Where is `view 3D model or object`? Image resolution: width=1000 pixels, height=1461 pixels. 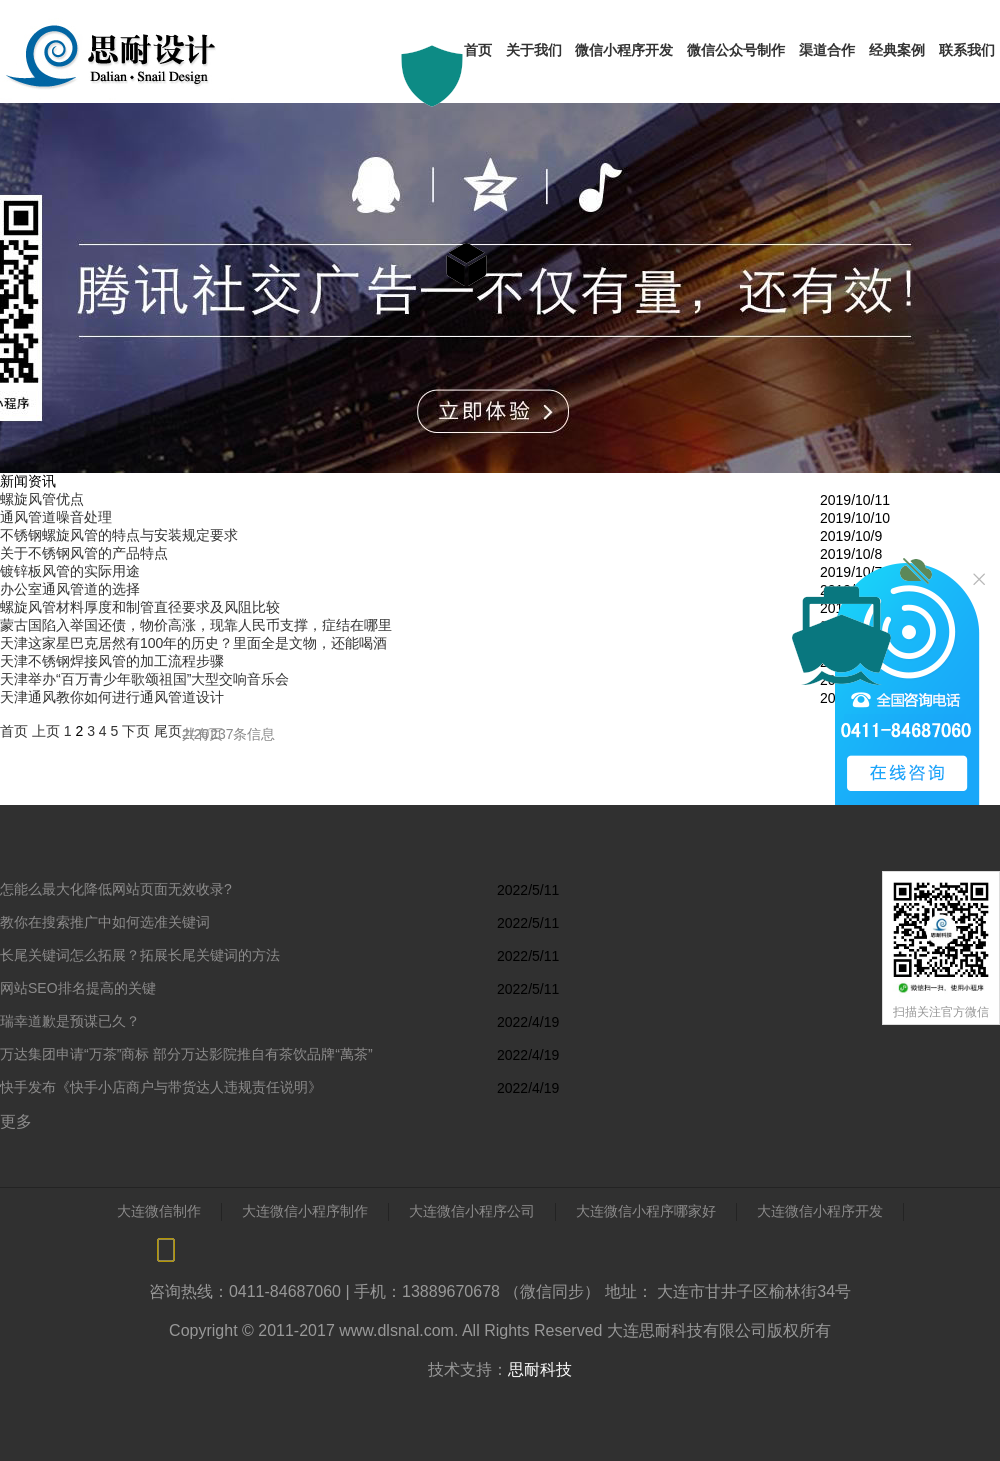
view 3D model or object is located at coordinates (466, 264).